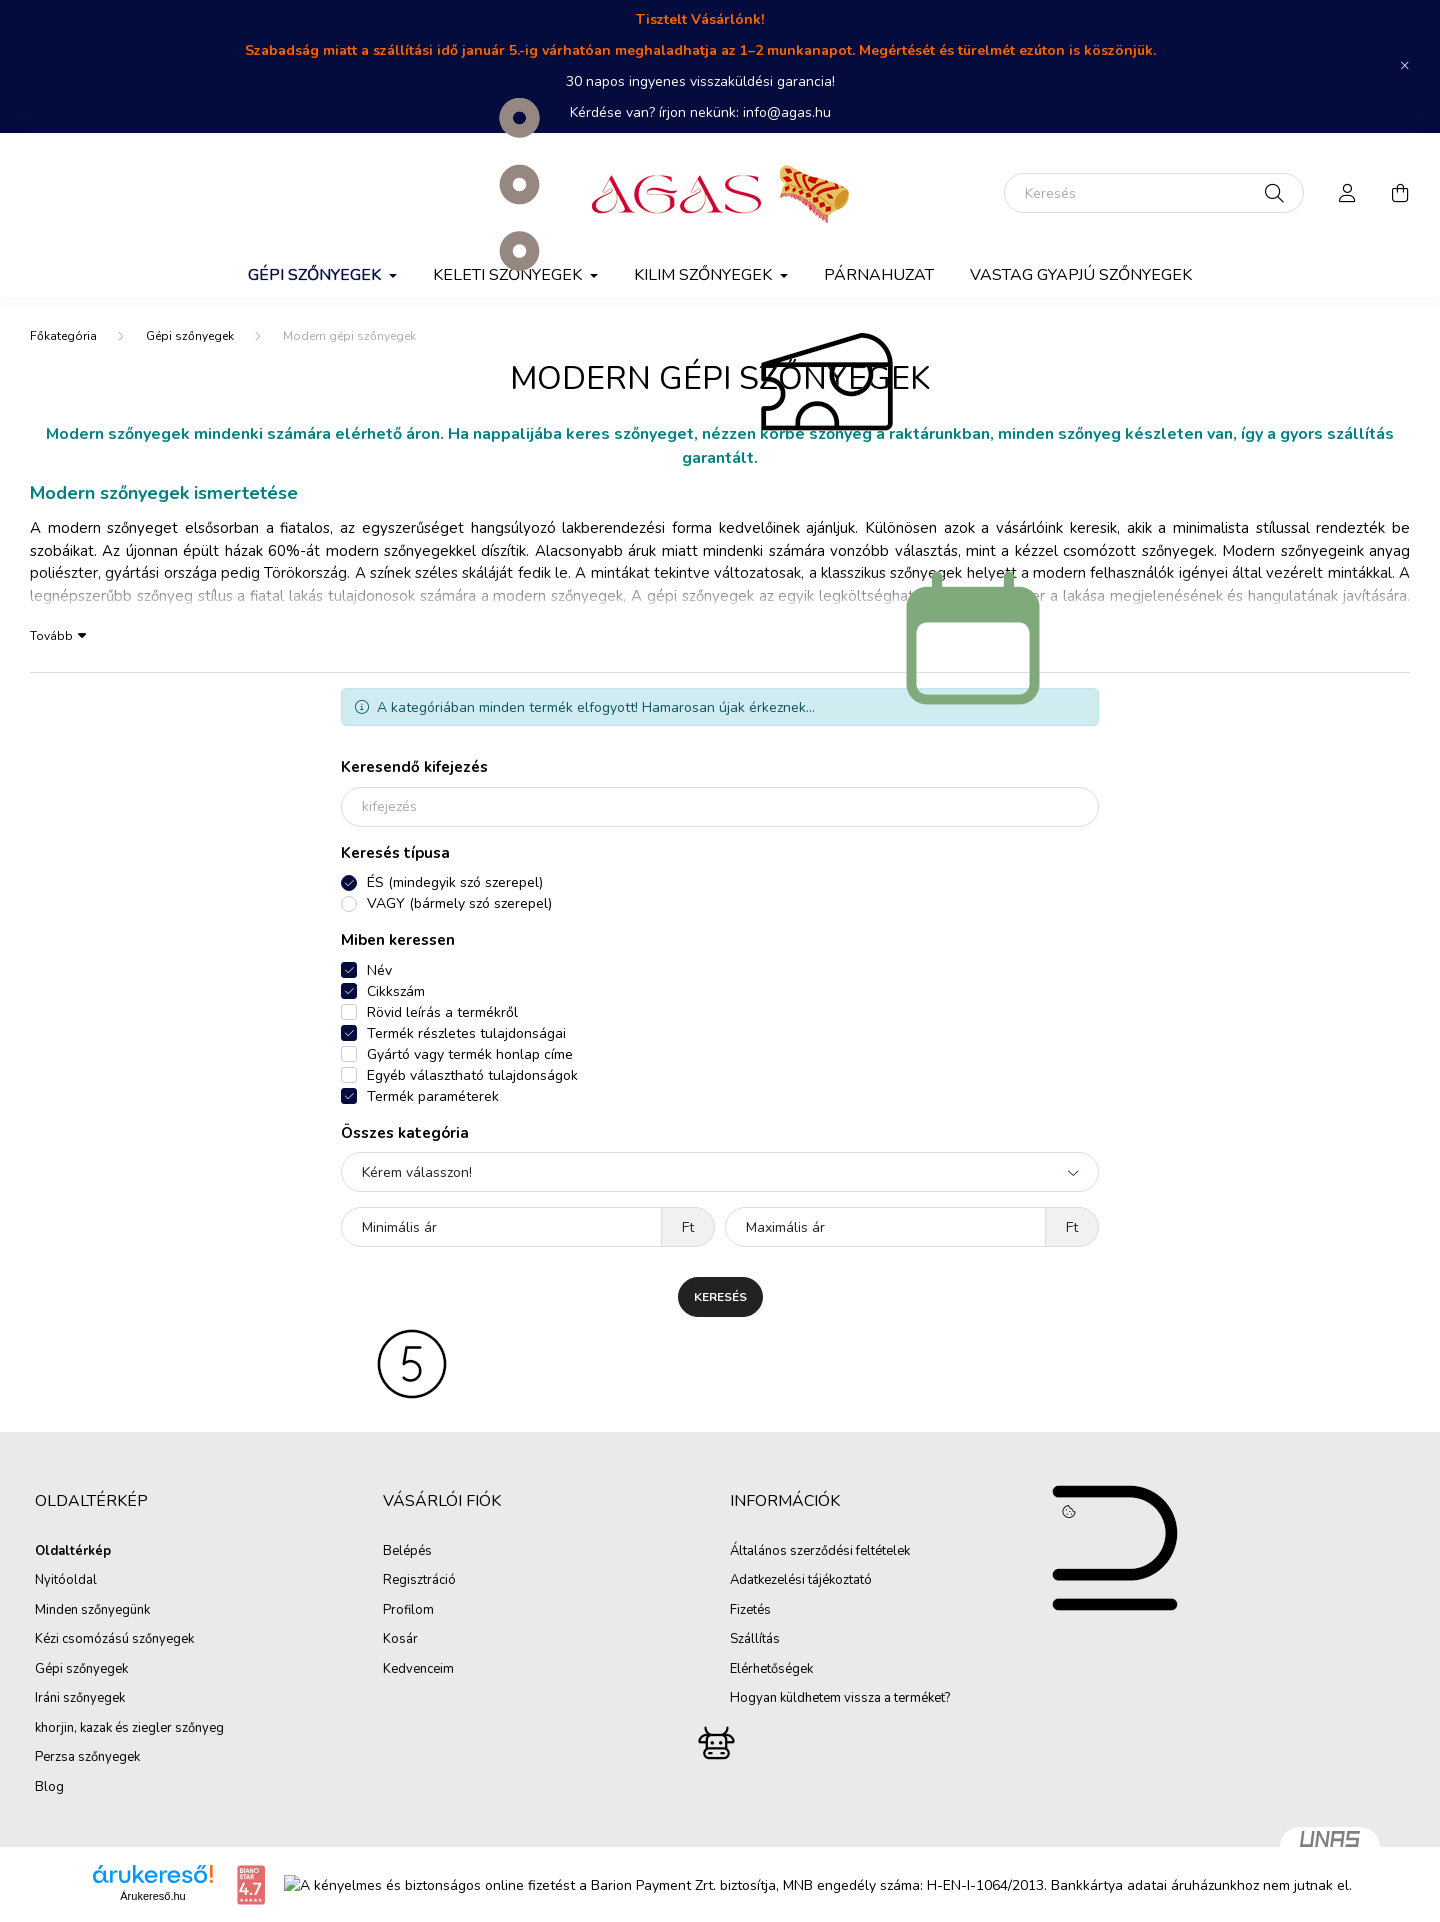  I want to click on indicates step 5 in a multi-step process, so click(412, 1364).